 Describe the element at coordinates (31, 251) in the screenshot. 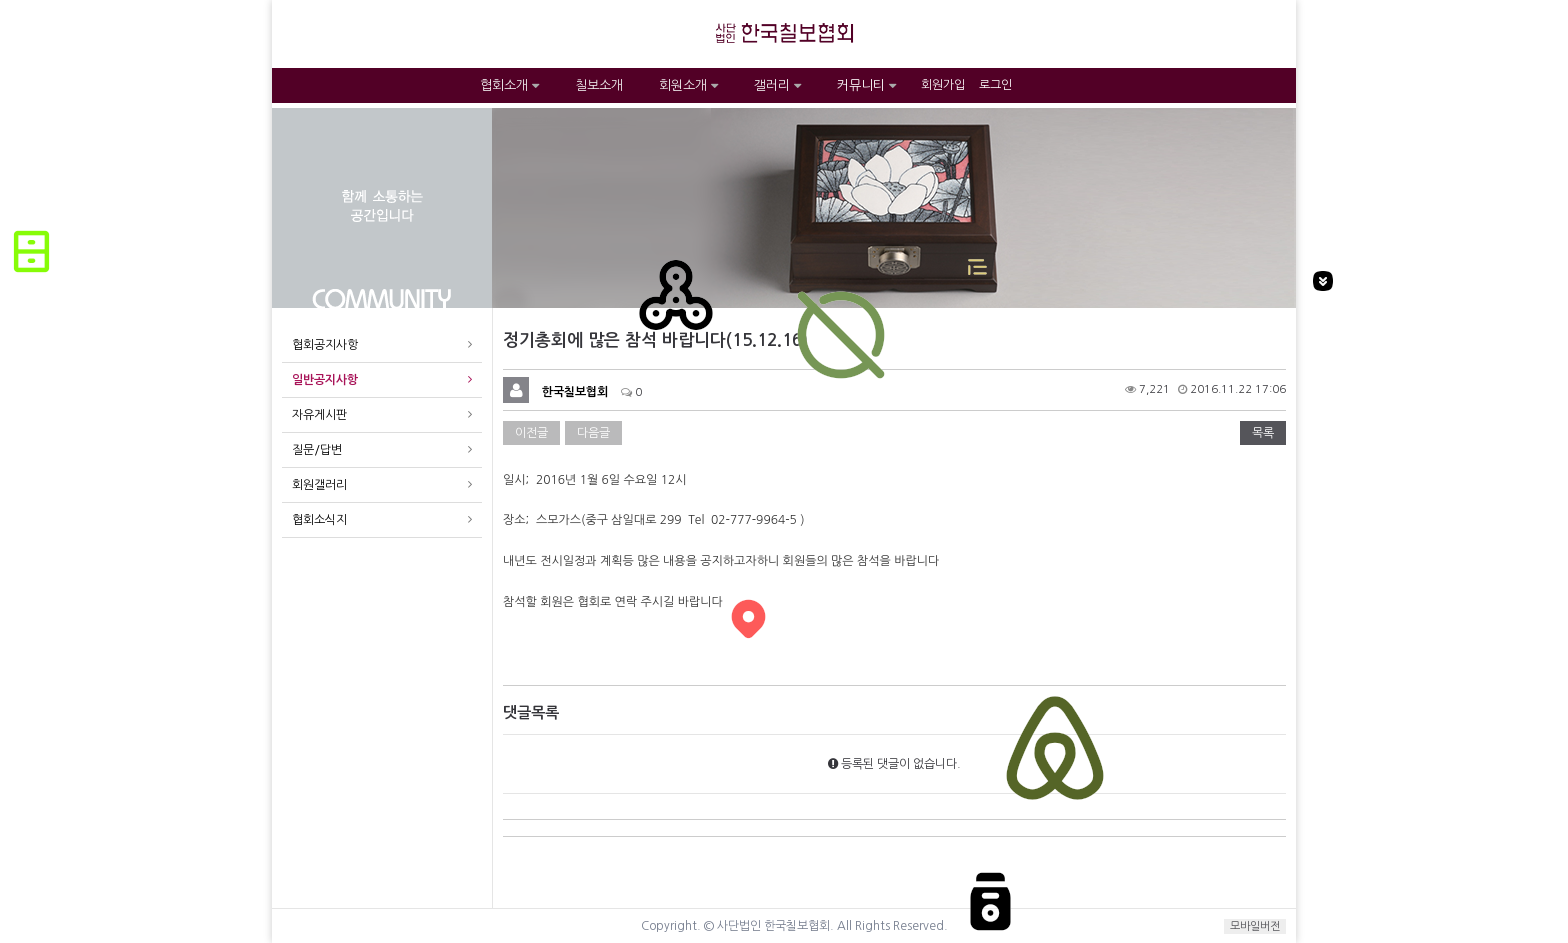

I see `browse furniture or home decor items` at that location.